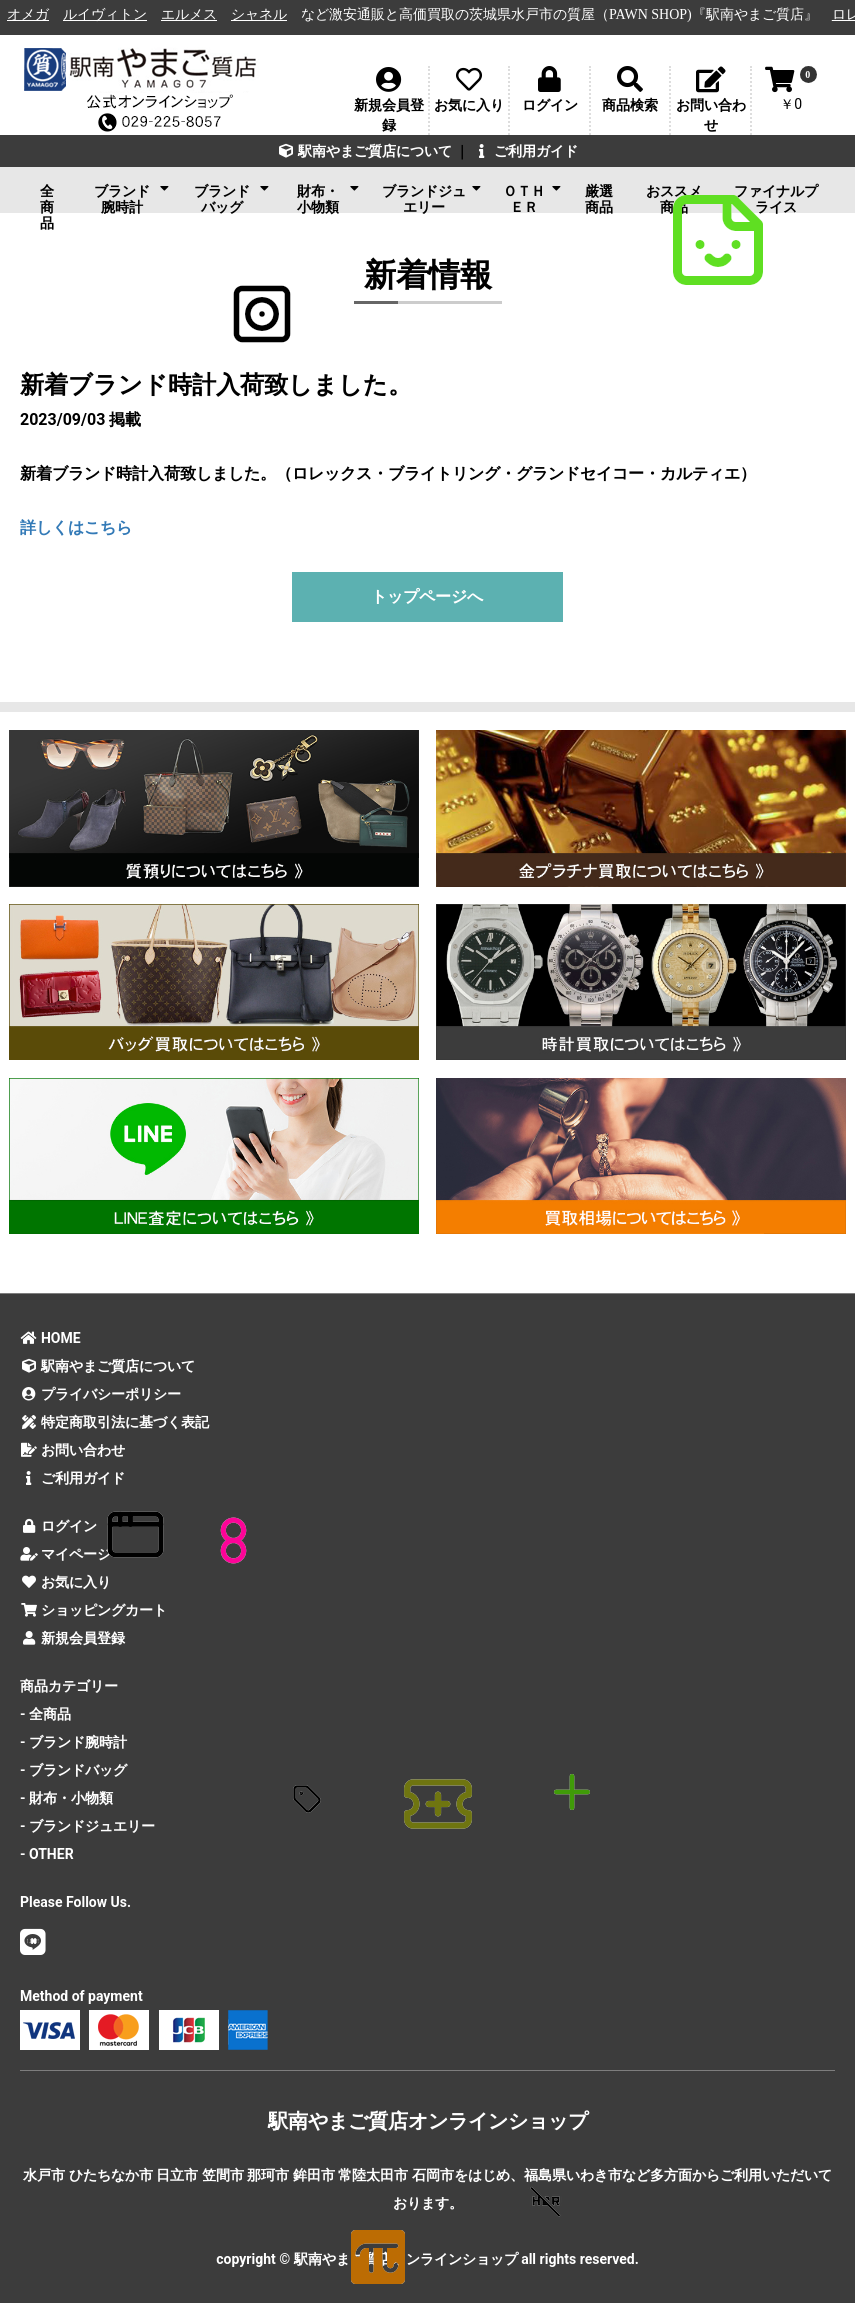  I want to click on open a new application window, so click(135, 1534).